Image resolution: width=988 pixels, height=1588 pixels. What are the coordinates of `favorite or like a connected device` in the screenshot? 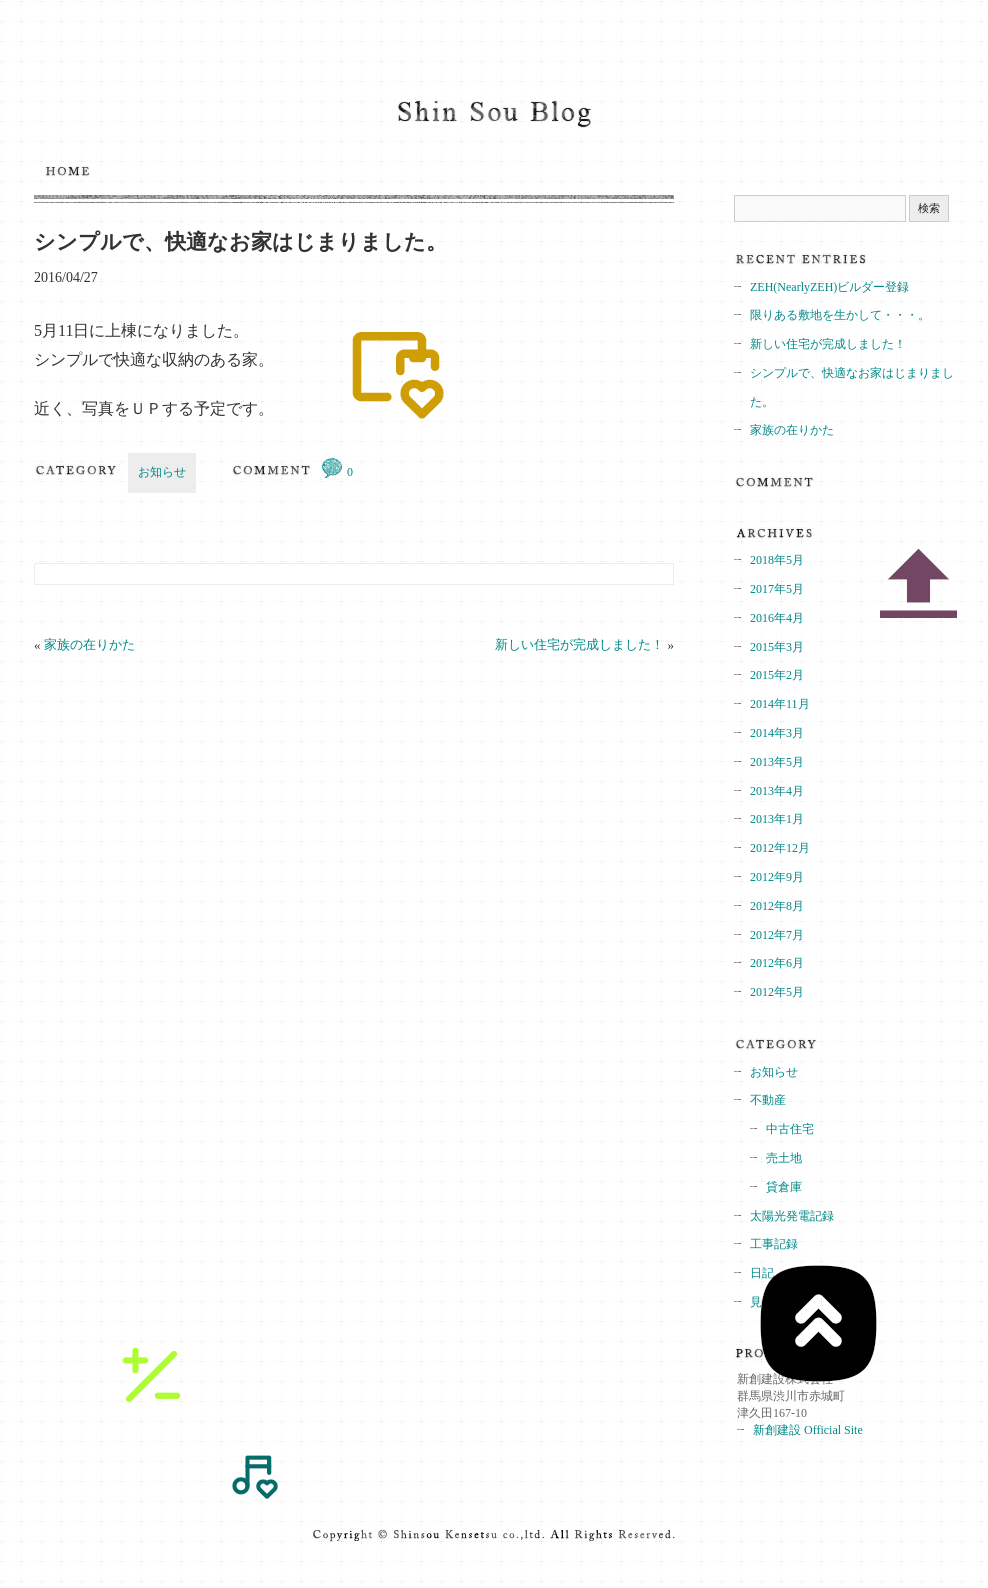 It's located at (396, 371).